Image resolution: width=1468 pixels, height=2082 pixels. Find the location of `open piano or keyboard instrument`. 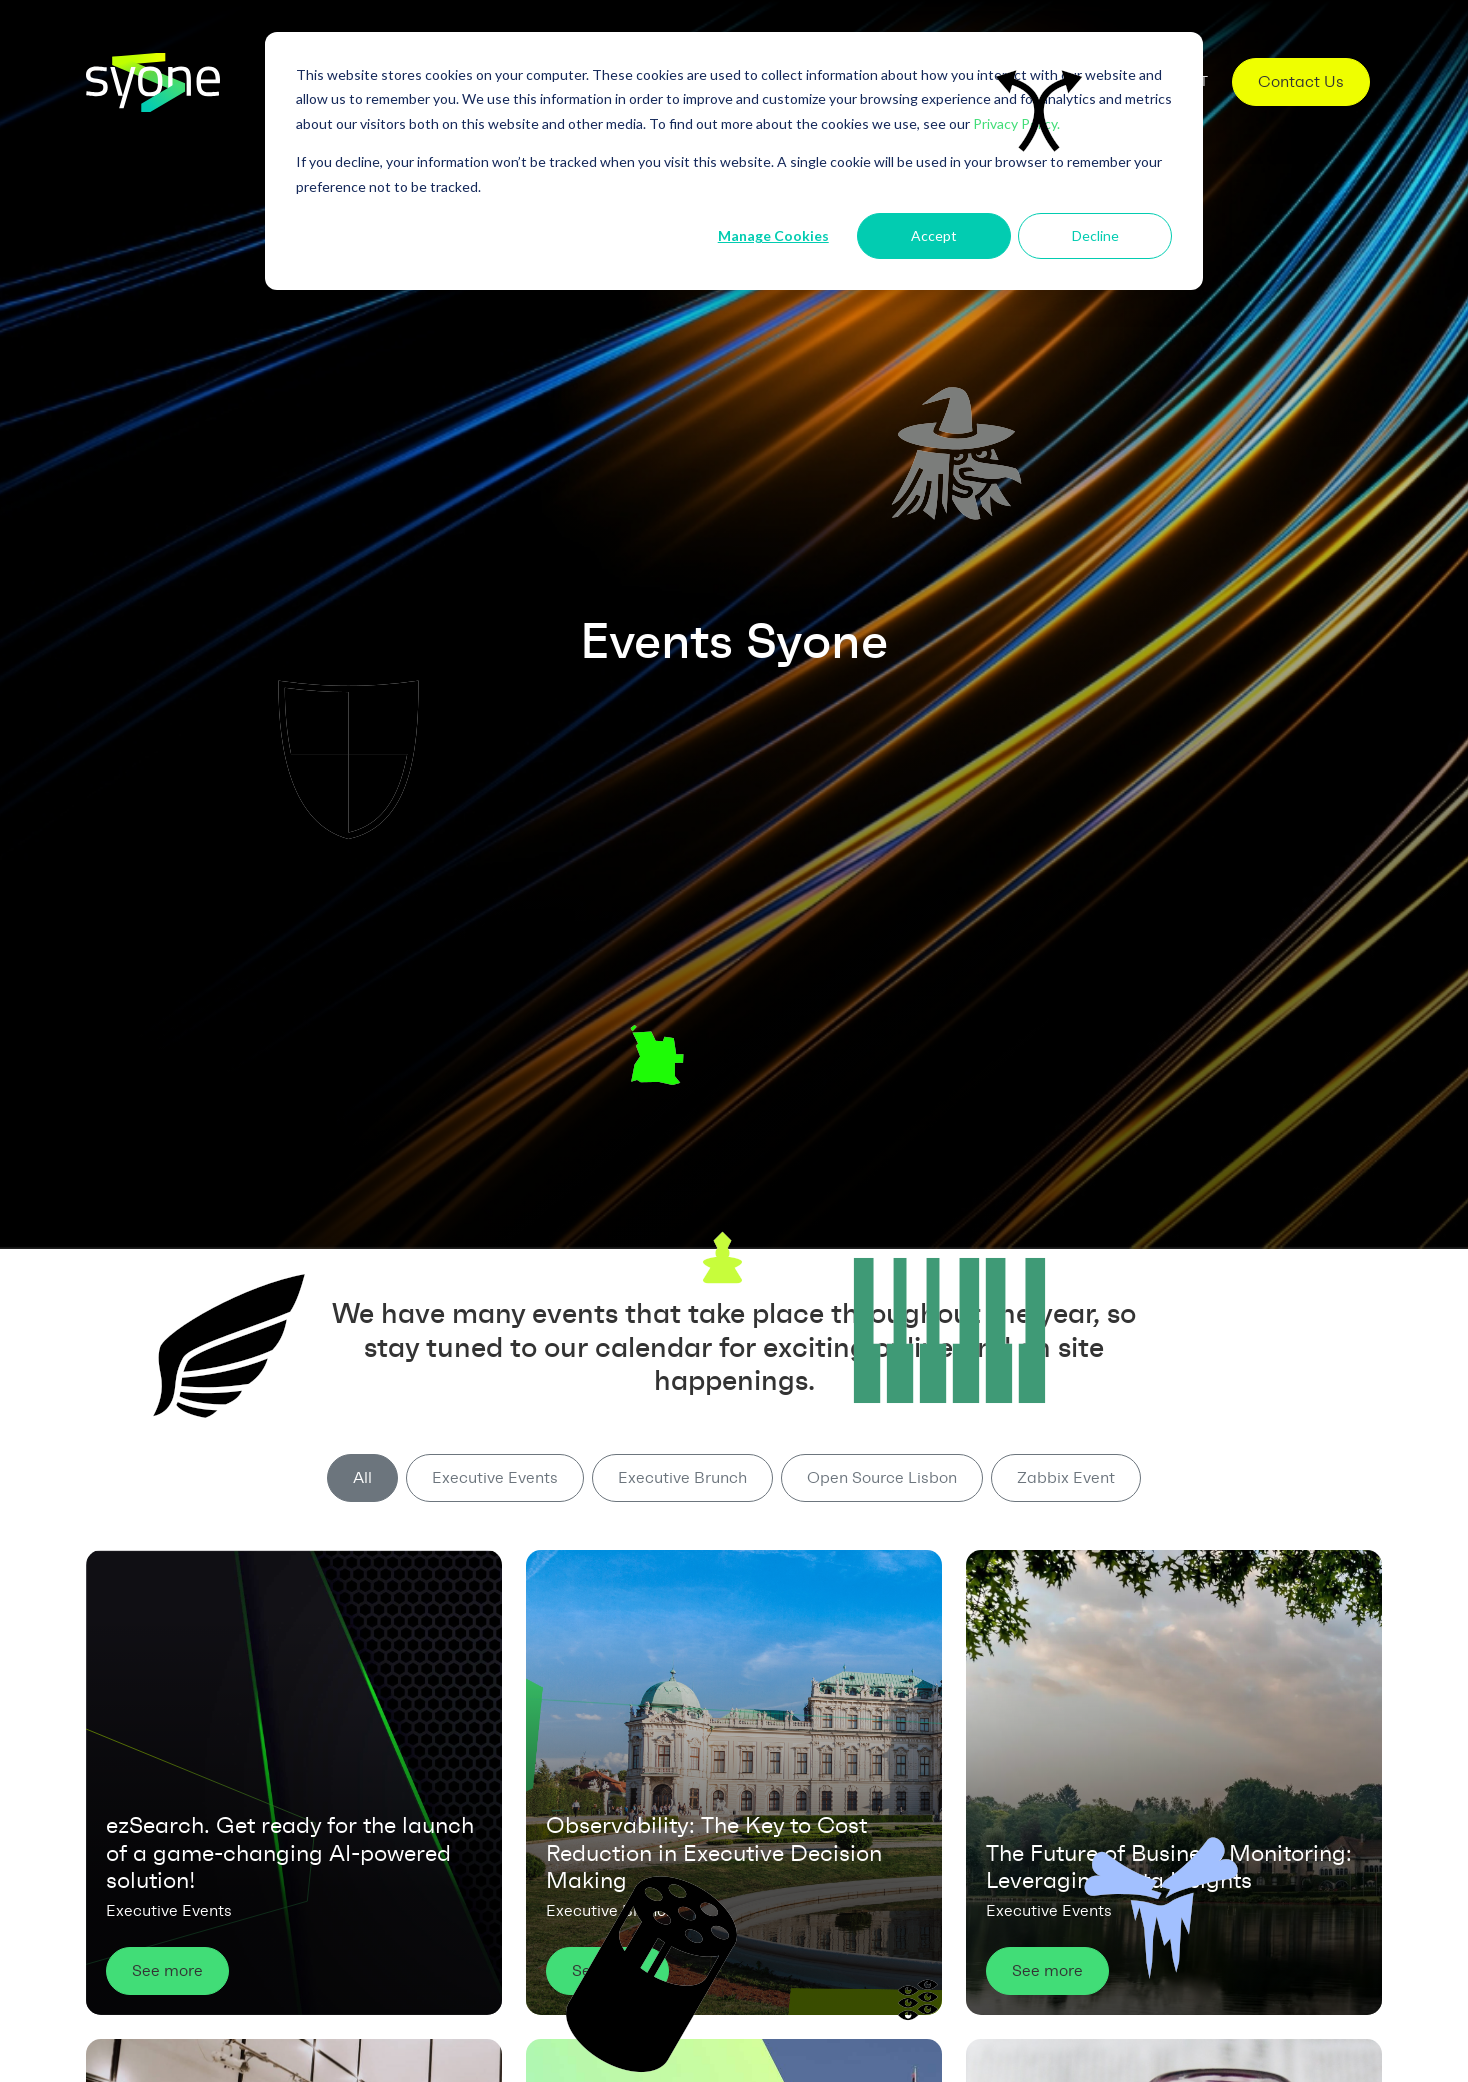

open piano or keyboard instrument is located at coordinates (949, 1330).